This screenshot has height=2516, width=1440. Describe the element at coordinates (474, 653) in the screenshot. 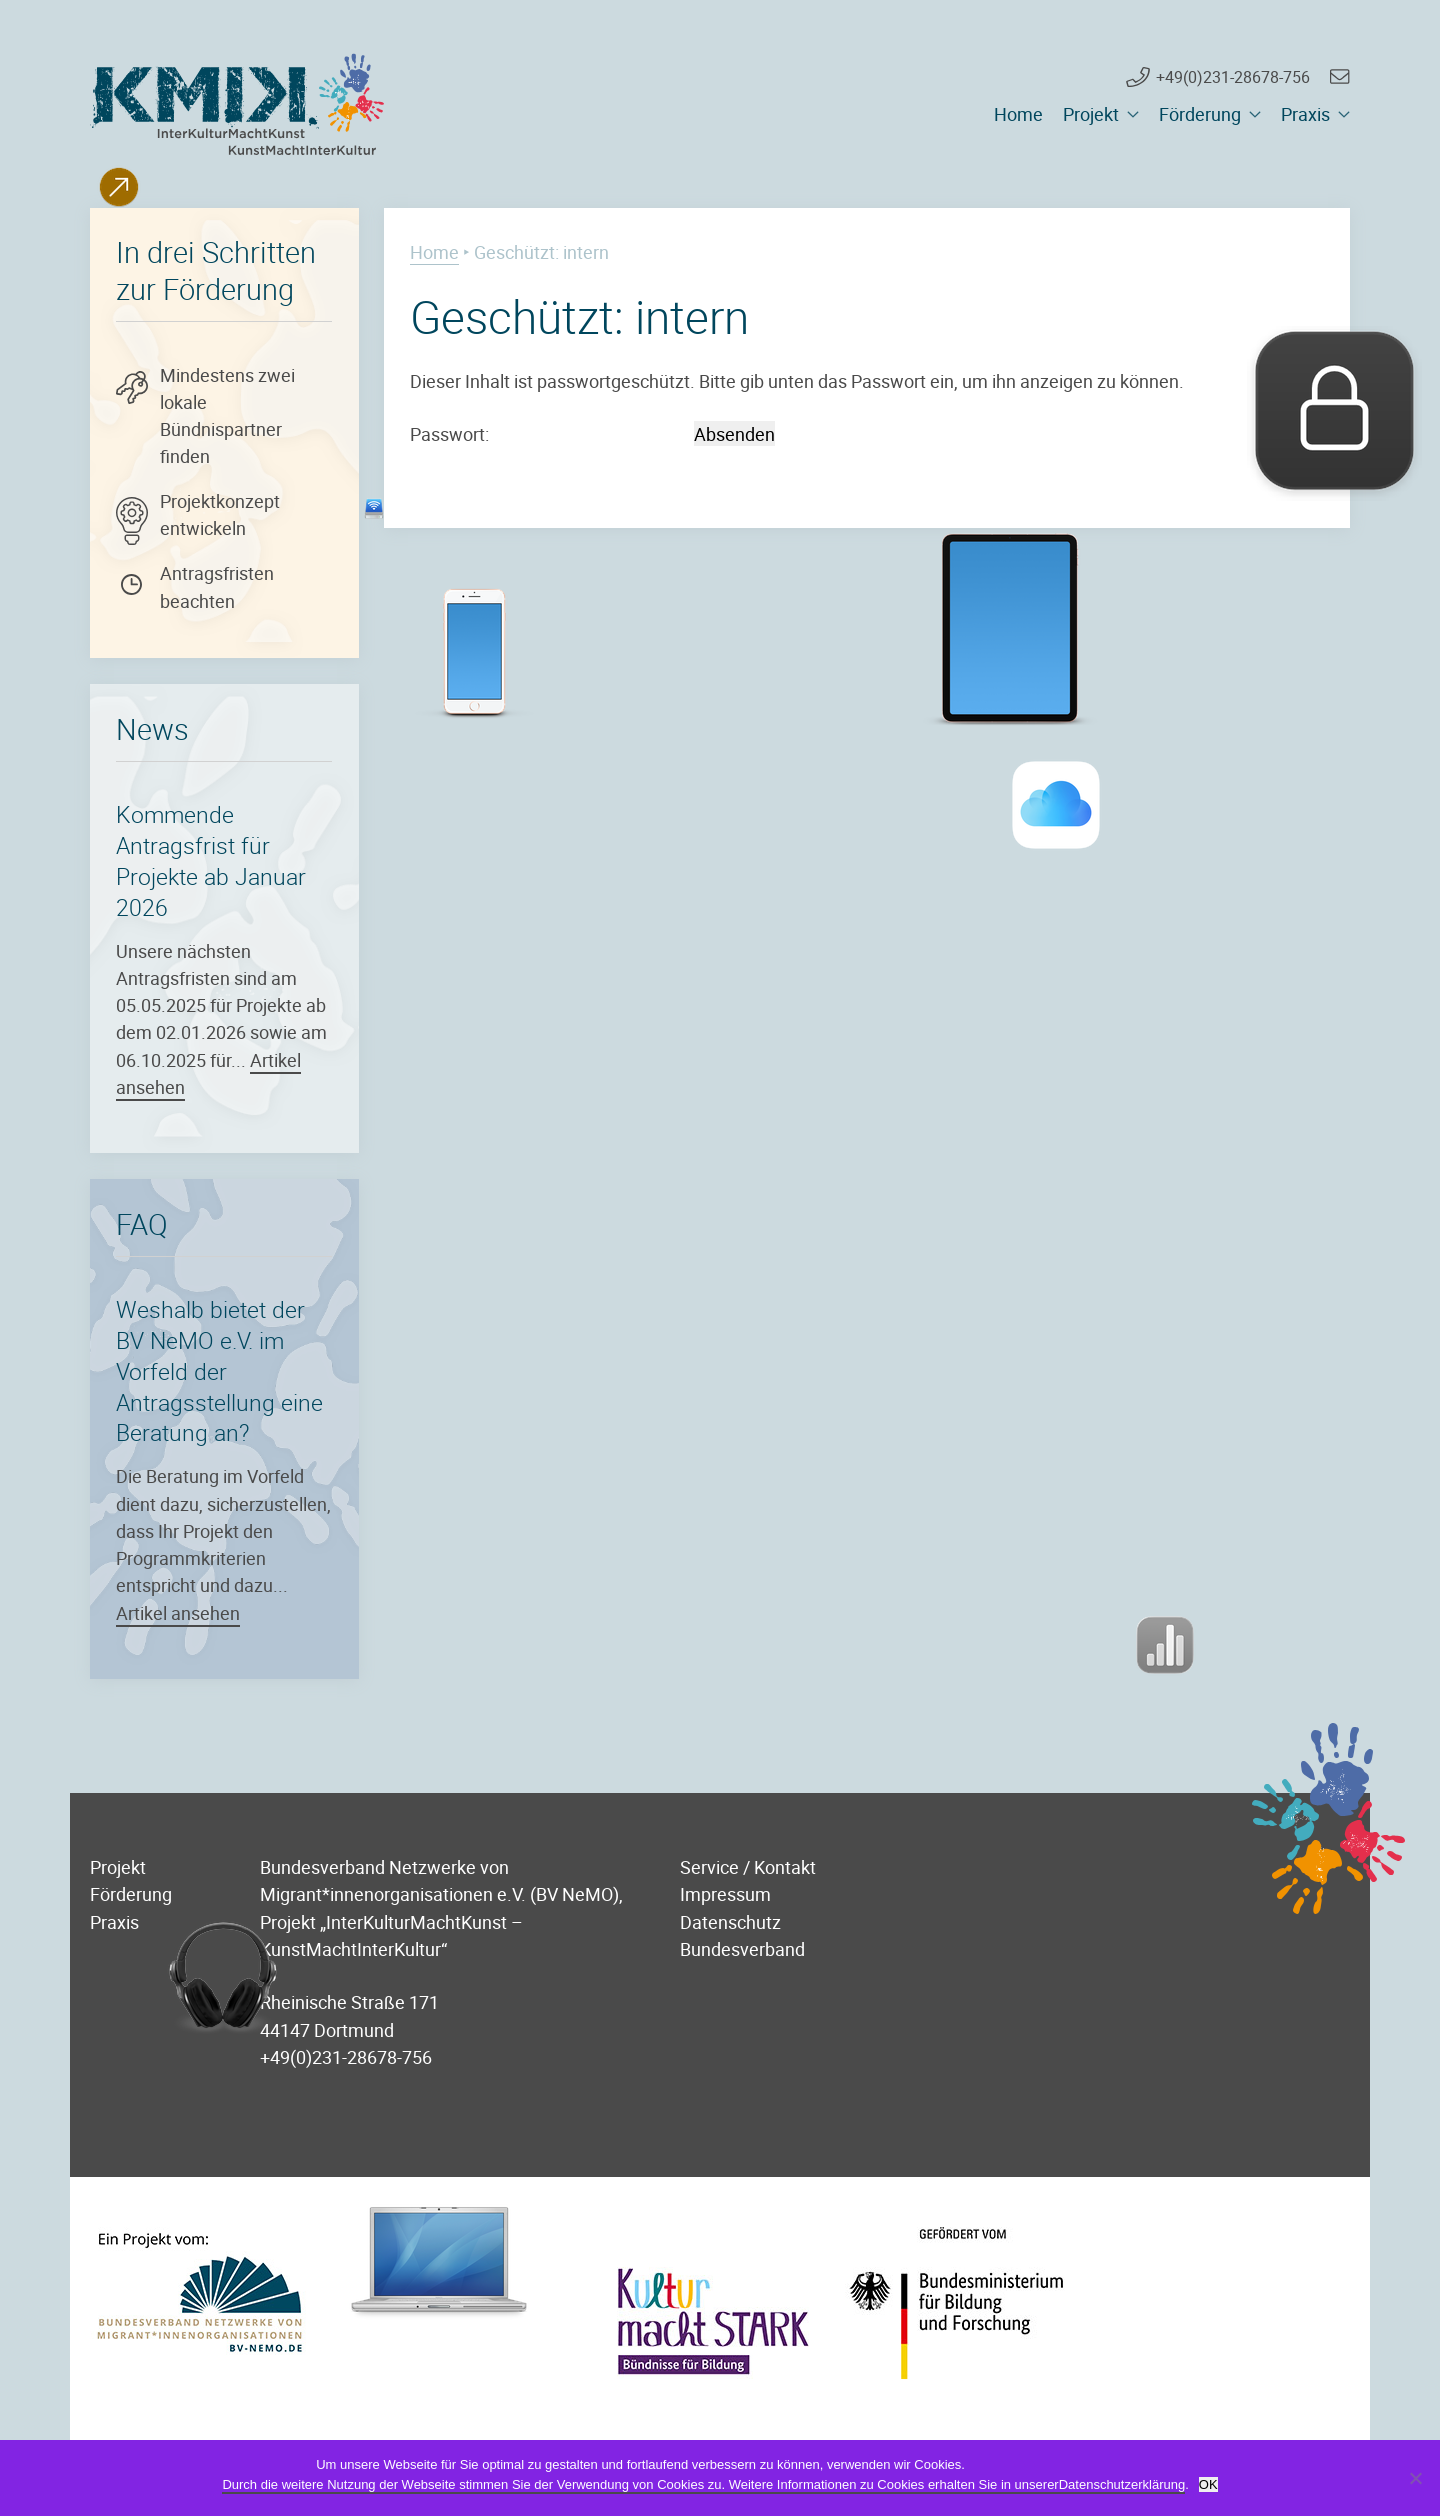

I see `indicates a connected iPhone device` at that location.